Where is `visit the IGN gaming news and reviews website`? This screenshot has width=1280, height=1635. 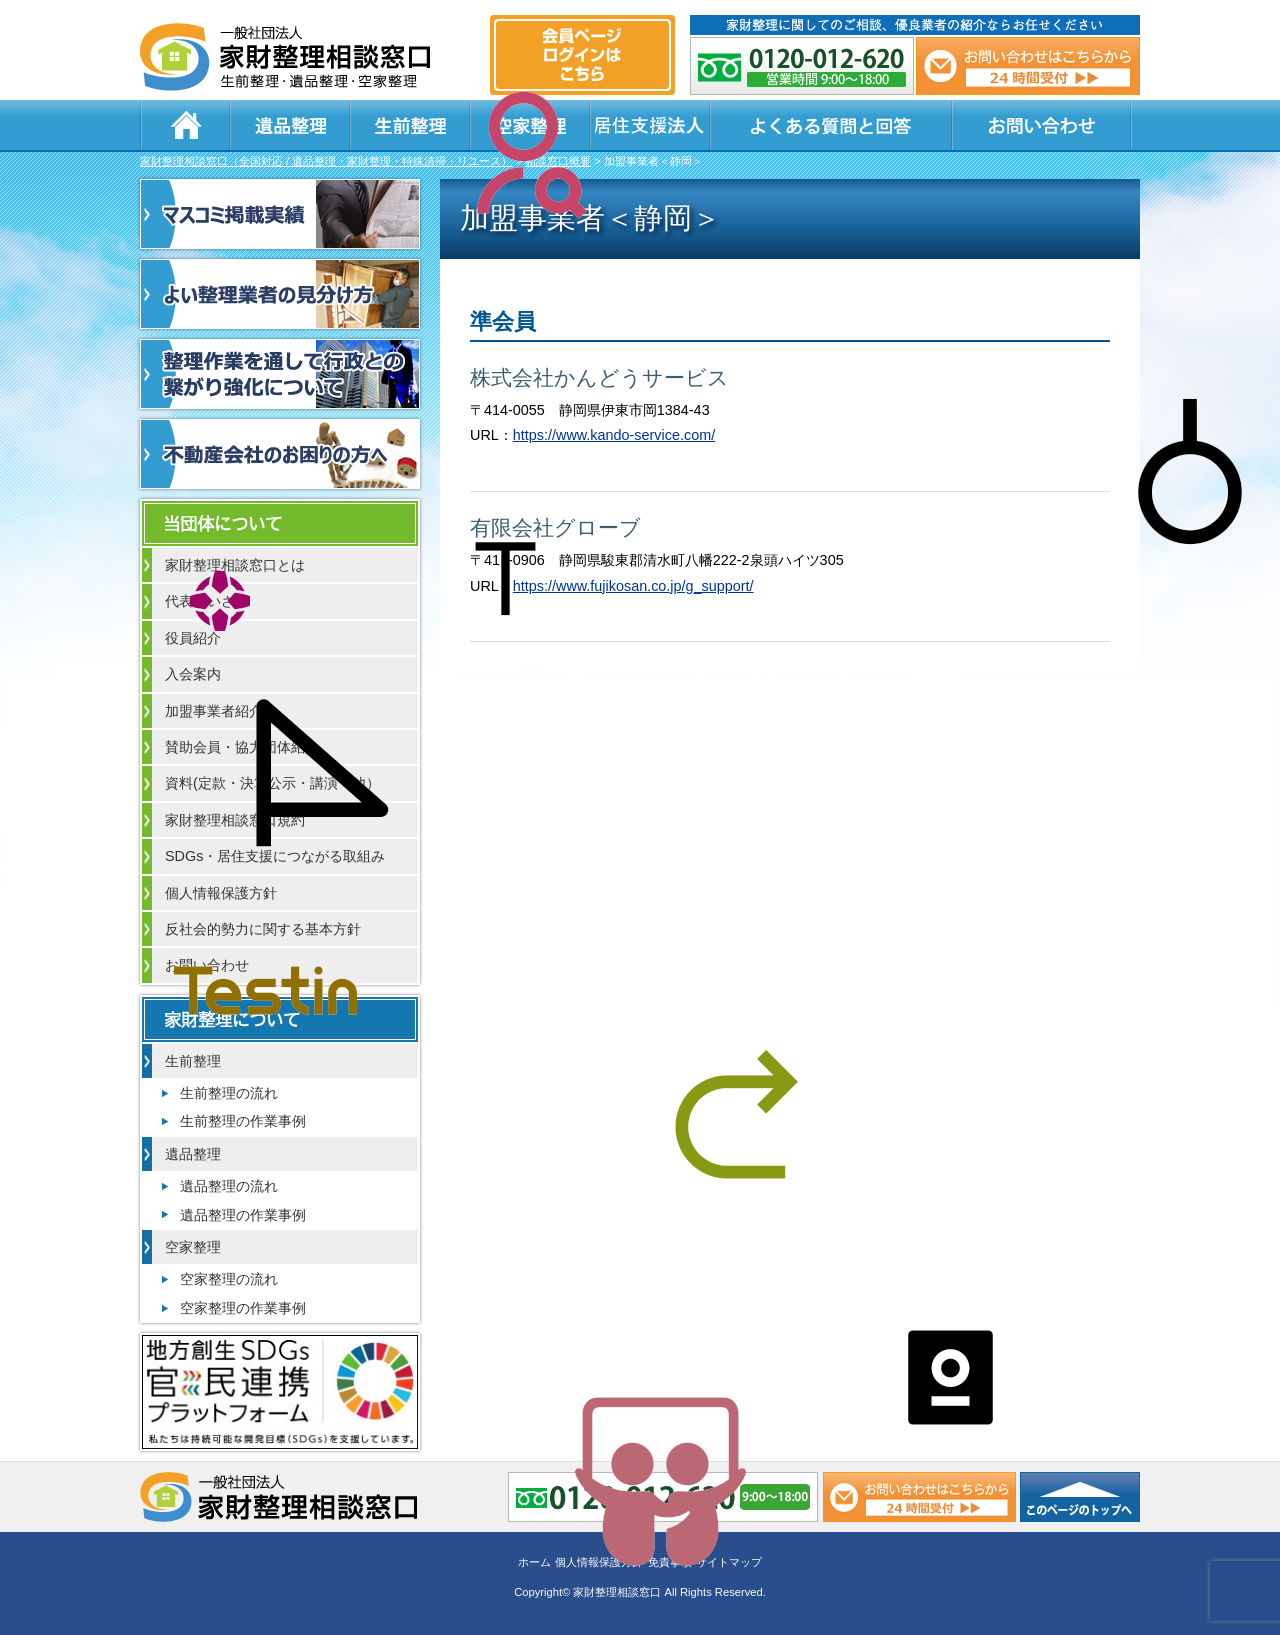
visit the IGN gaming news and reviews website is located at coordinates (220, 601).